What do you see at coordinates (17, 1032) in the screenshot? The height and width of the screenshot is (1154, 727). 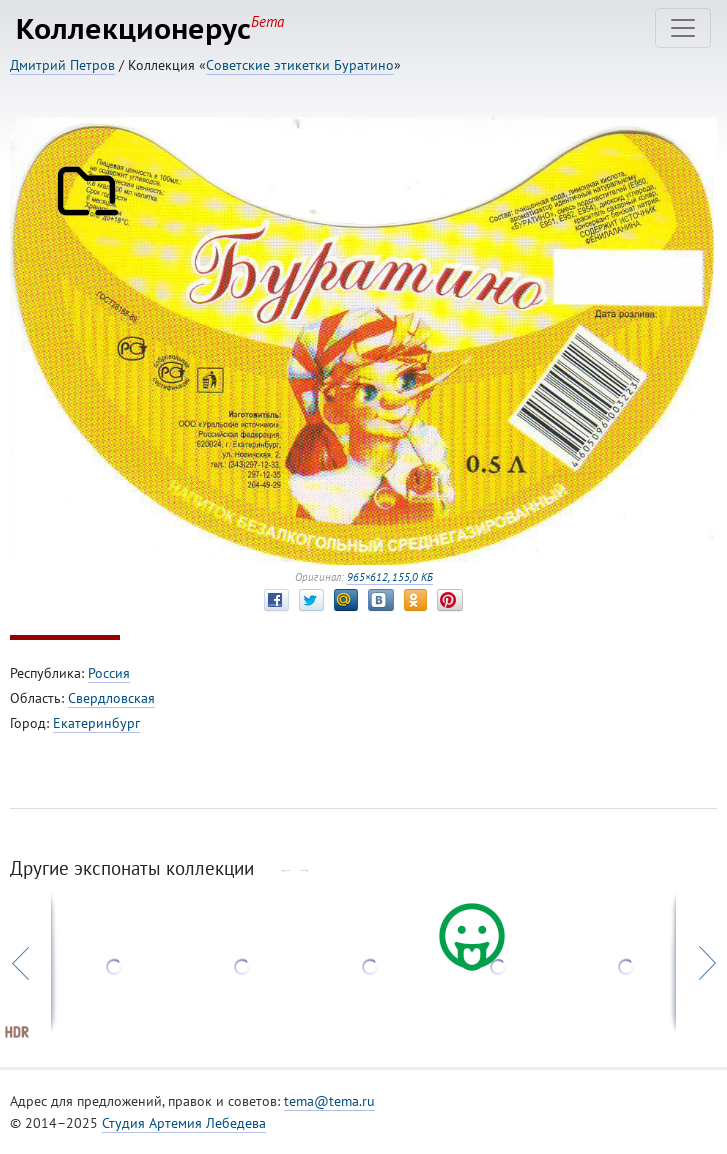 I see `toggle HDR mode for photos or video` at bounding box center [17, 1032].